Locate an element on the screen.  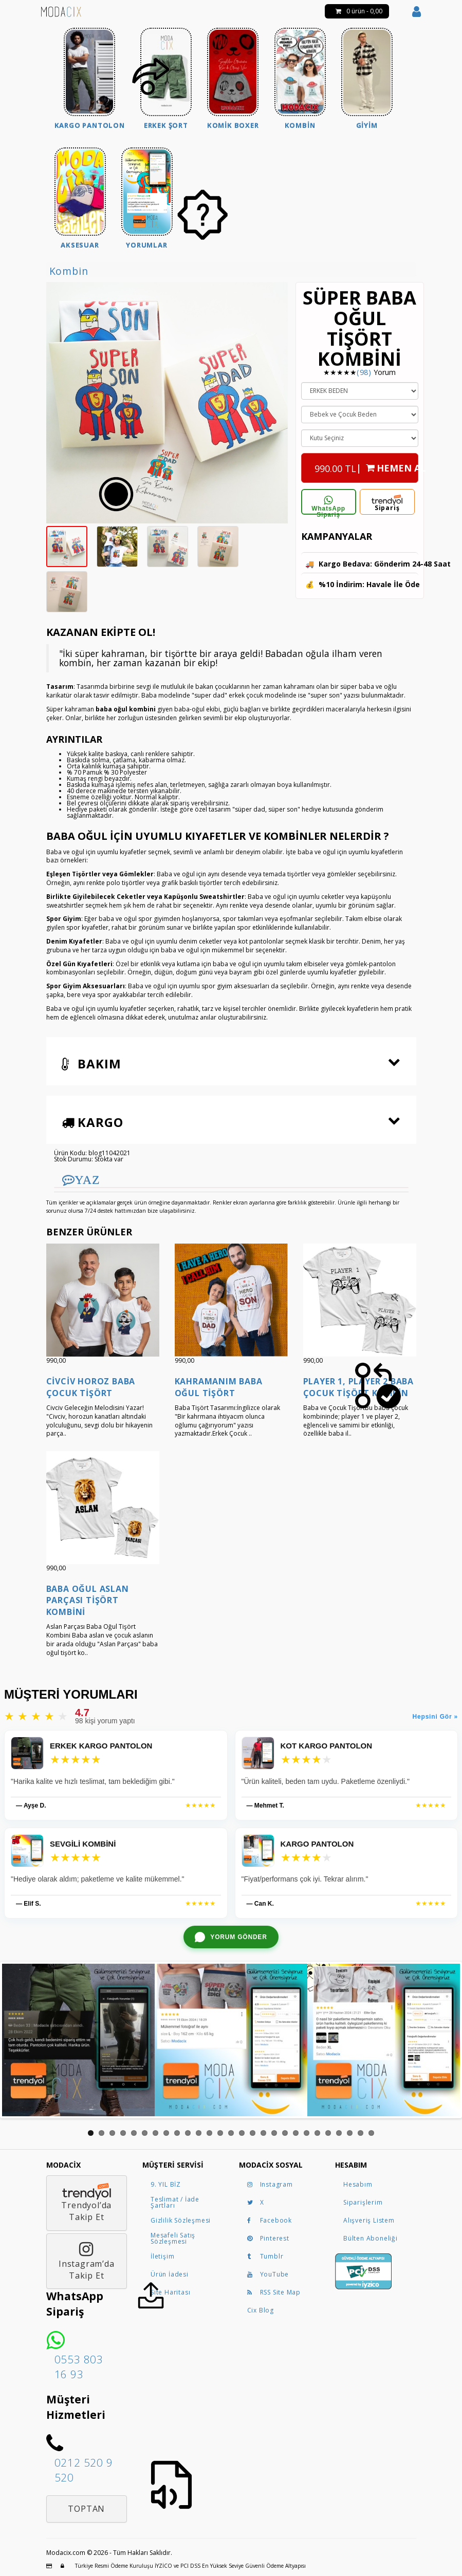
indicates CE certification is disabled or not applicable is located at coordinates (395, 1298).